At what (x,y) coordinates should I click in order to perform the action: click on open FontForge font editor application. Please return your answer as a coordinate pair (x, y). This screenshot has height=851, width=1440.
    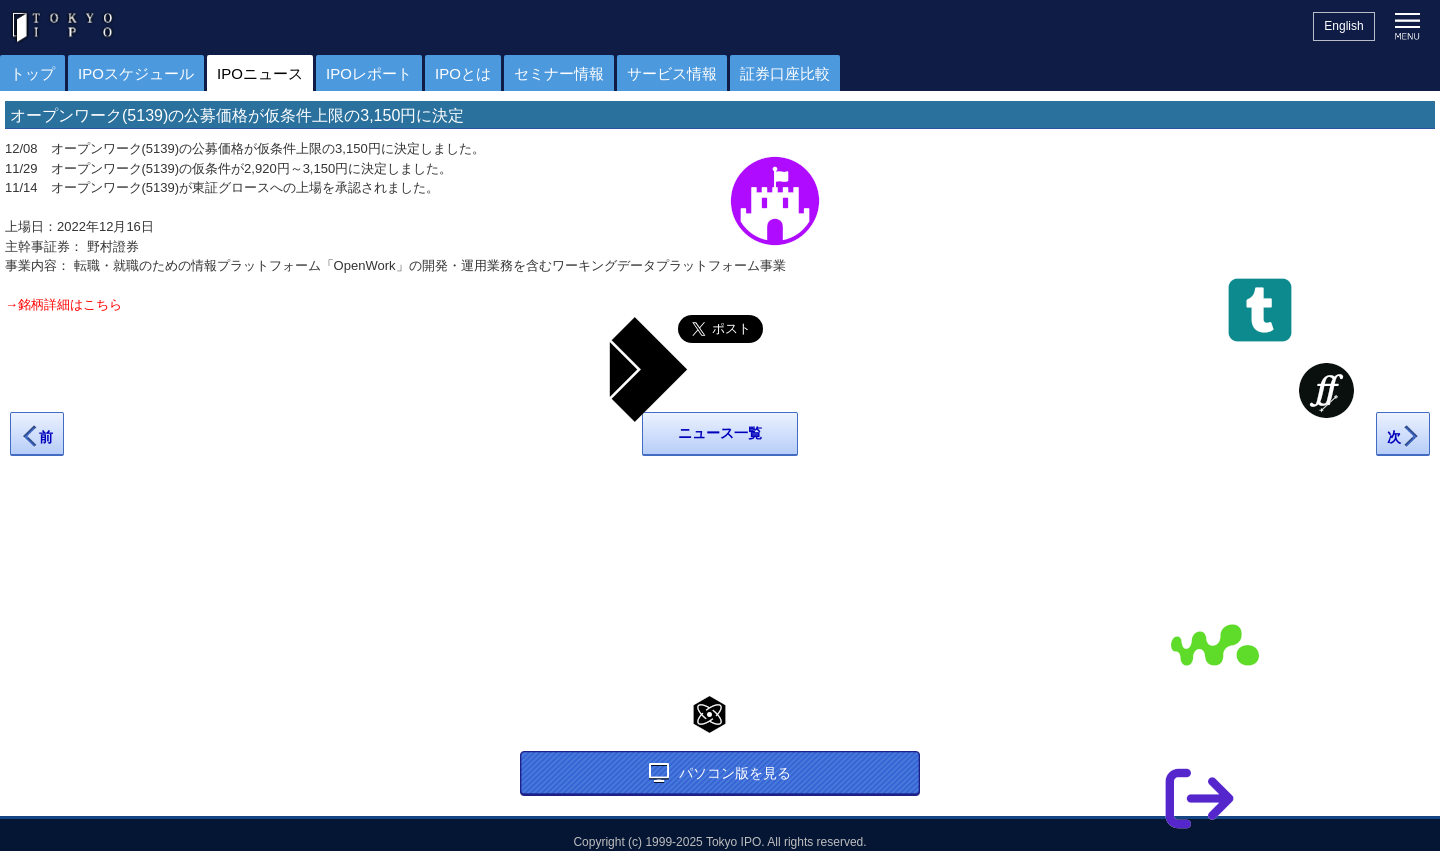
    Looking at the image, I should click on (1326, 390).